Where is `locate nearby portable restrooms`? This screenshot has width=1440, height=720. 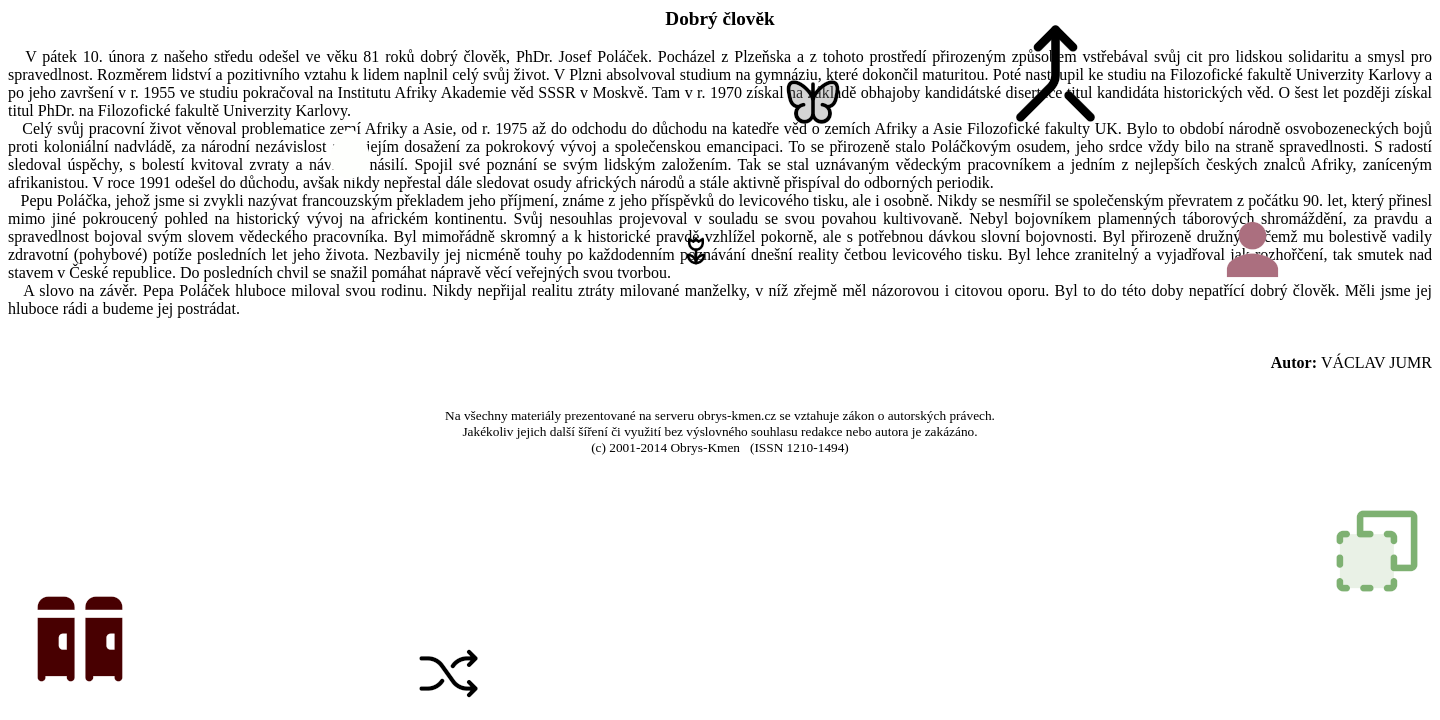
locate nearby portable restrooms is located at coordinates (80, 639).